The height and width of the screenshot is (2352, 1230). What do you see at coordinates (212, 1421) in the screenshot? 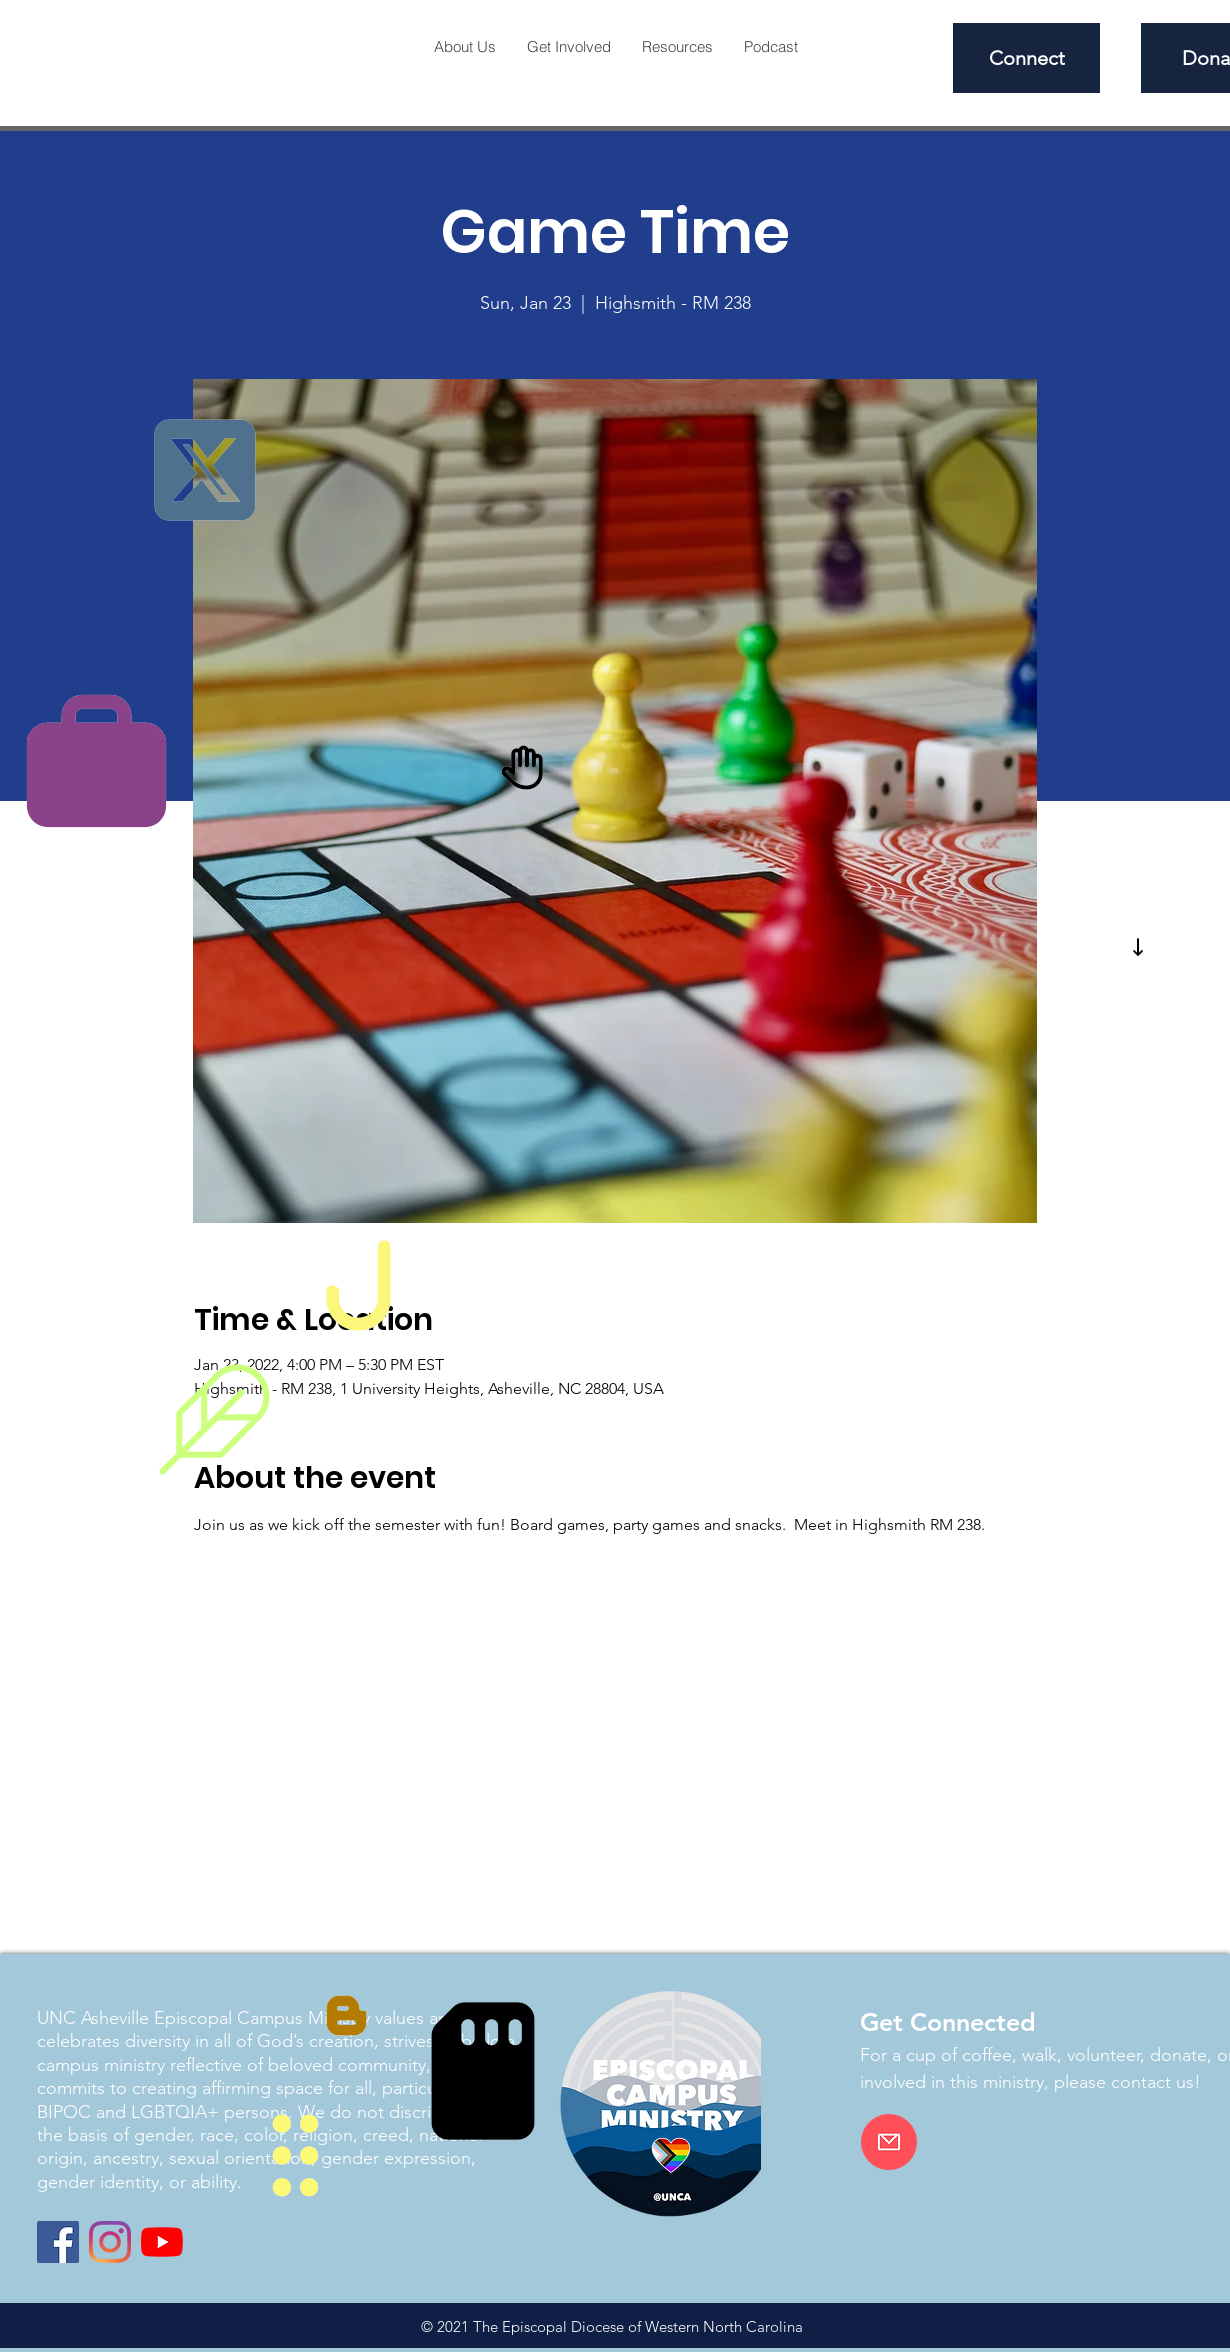
I see `compose a new message or note` at bounding box center [212, 1421].